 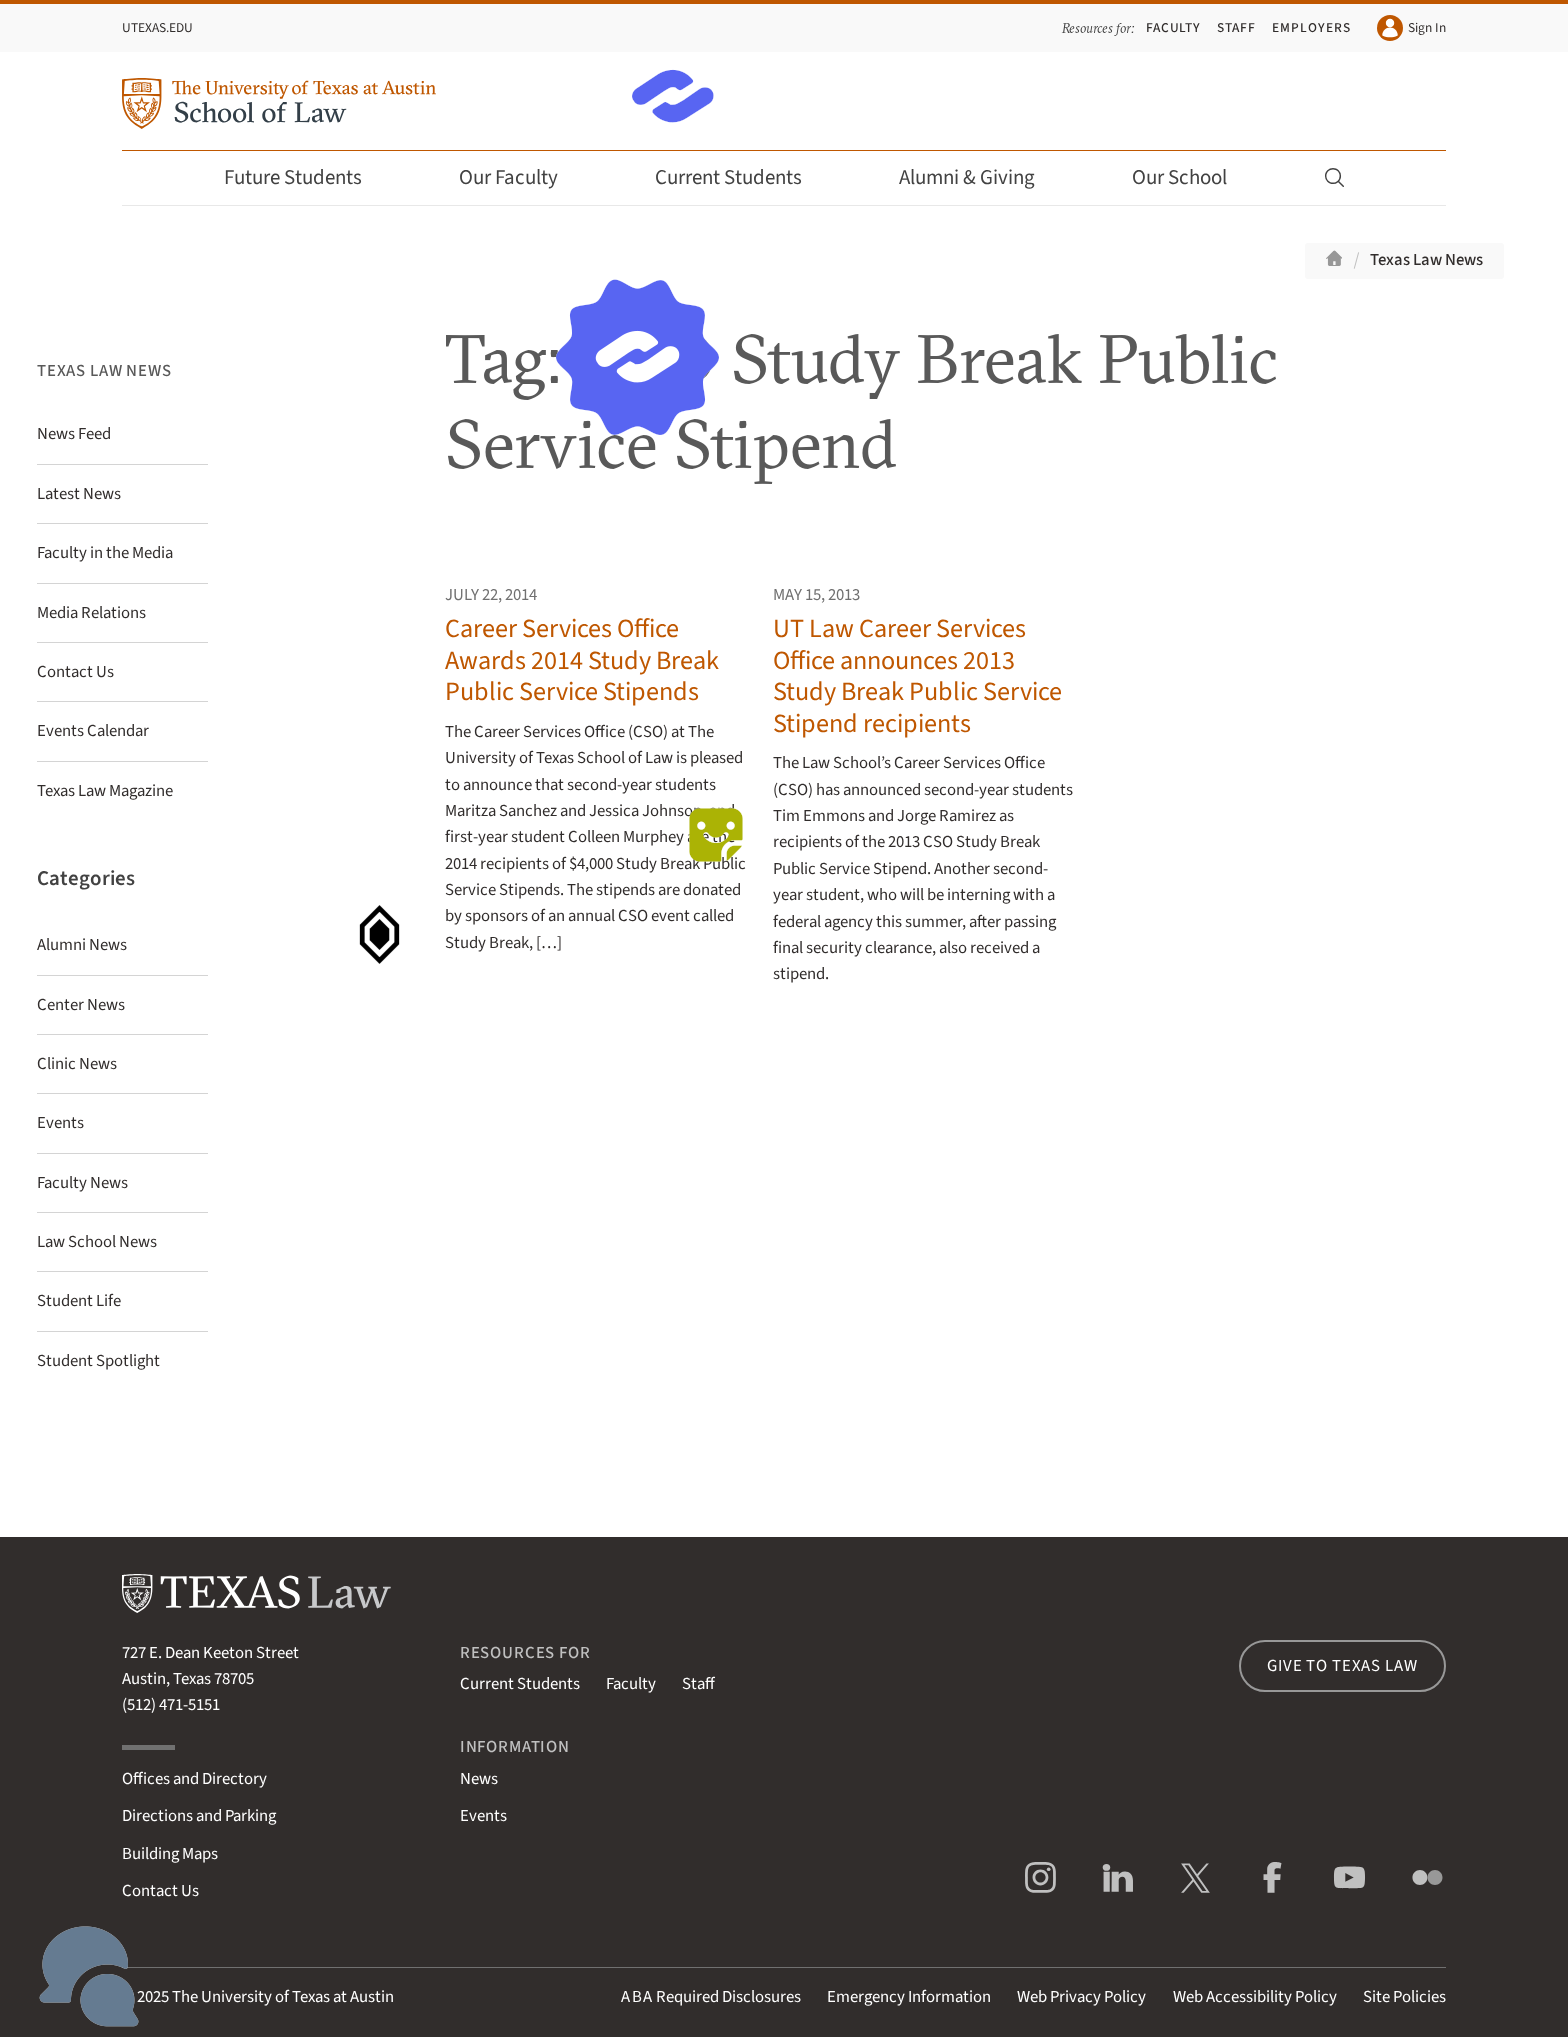 What do you see at coordinates (716, 835) in the screenshot?
I see `open sticker picker` at bounding box center [716, 835].